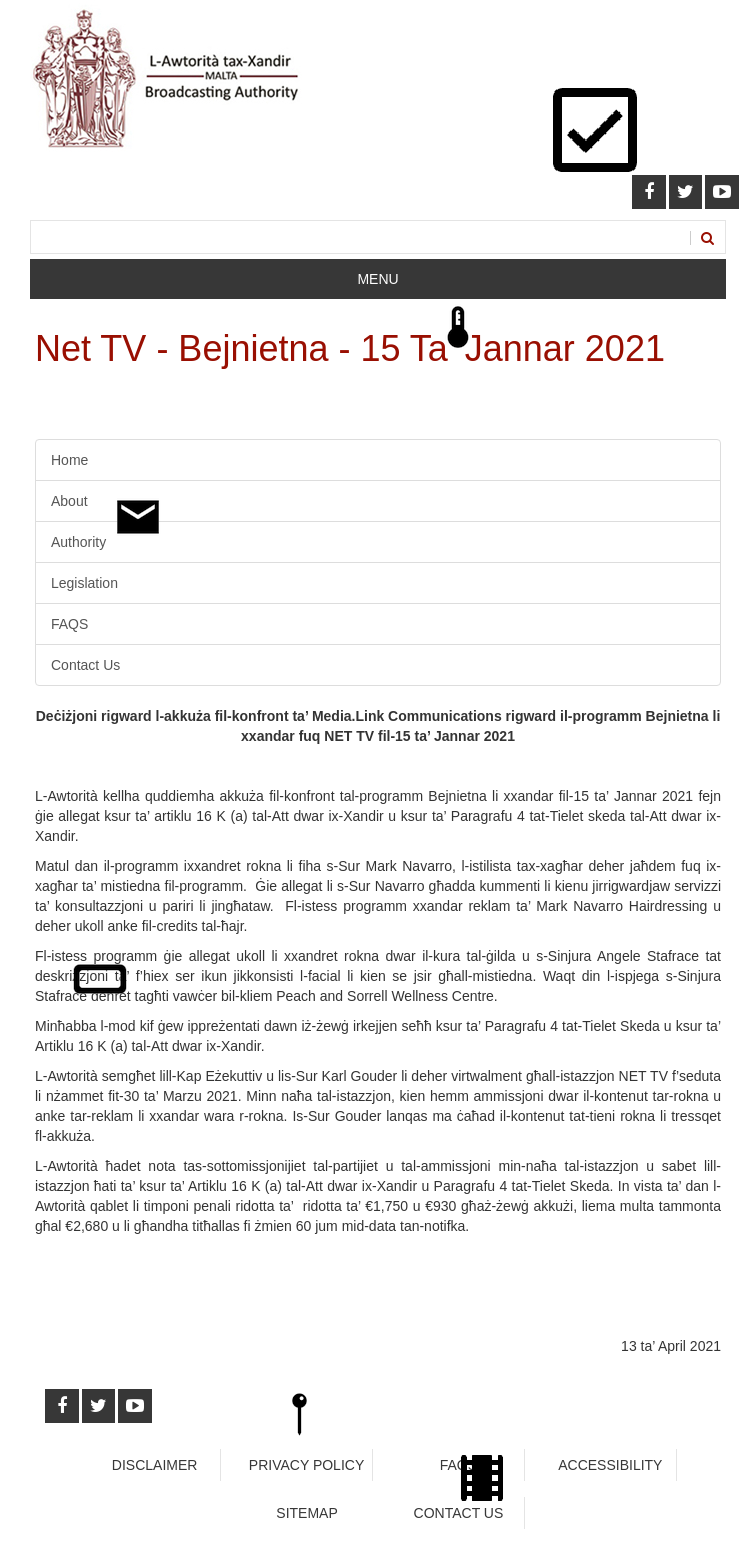 The image size is (756, 1547). I want to click on adjust temperature settings, so click(458, 327).